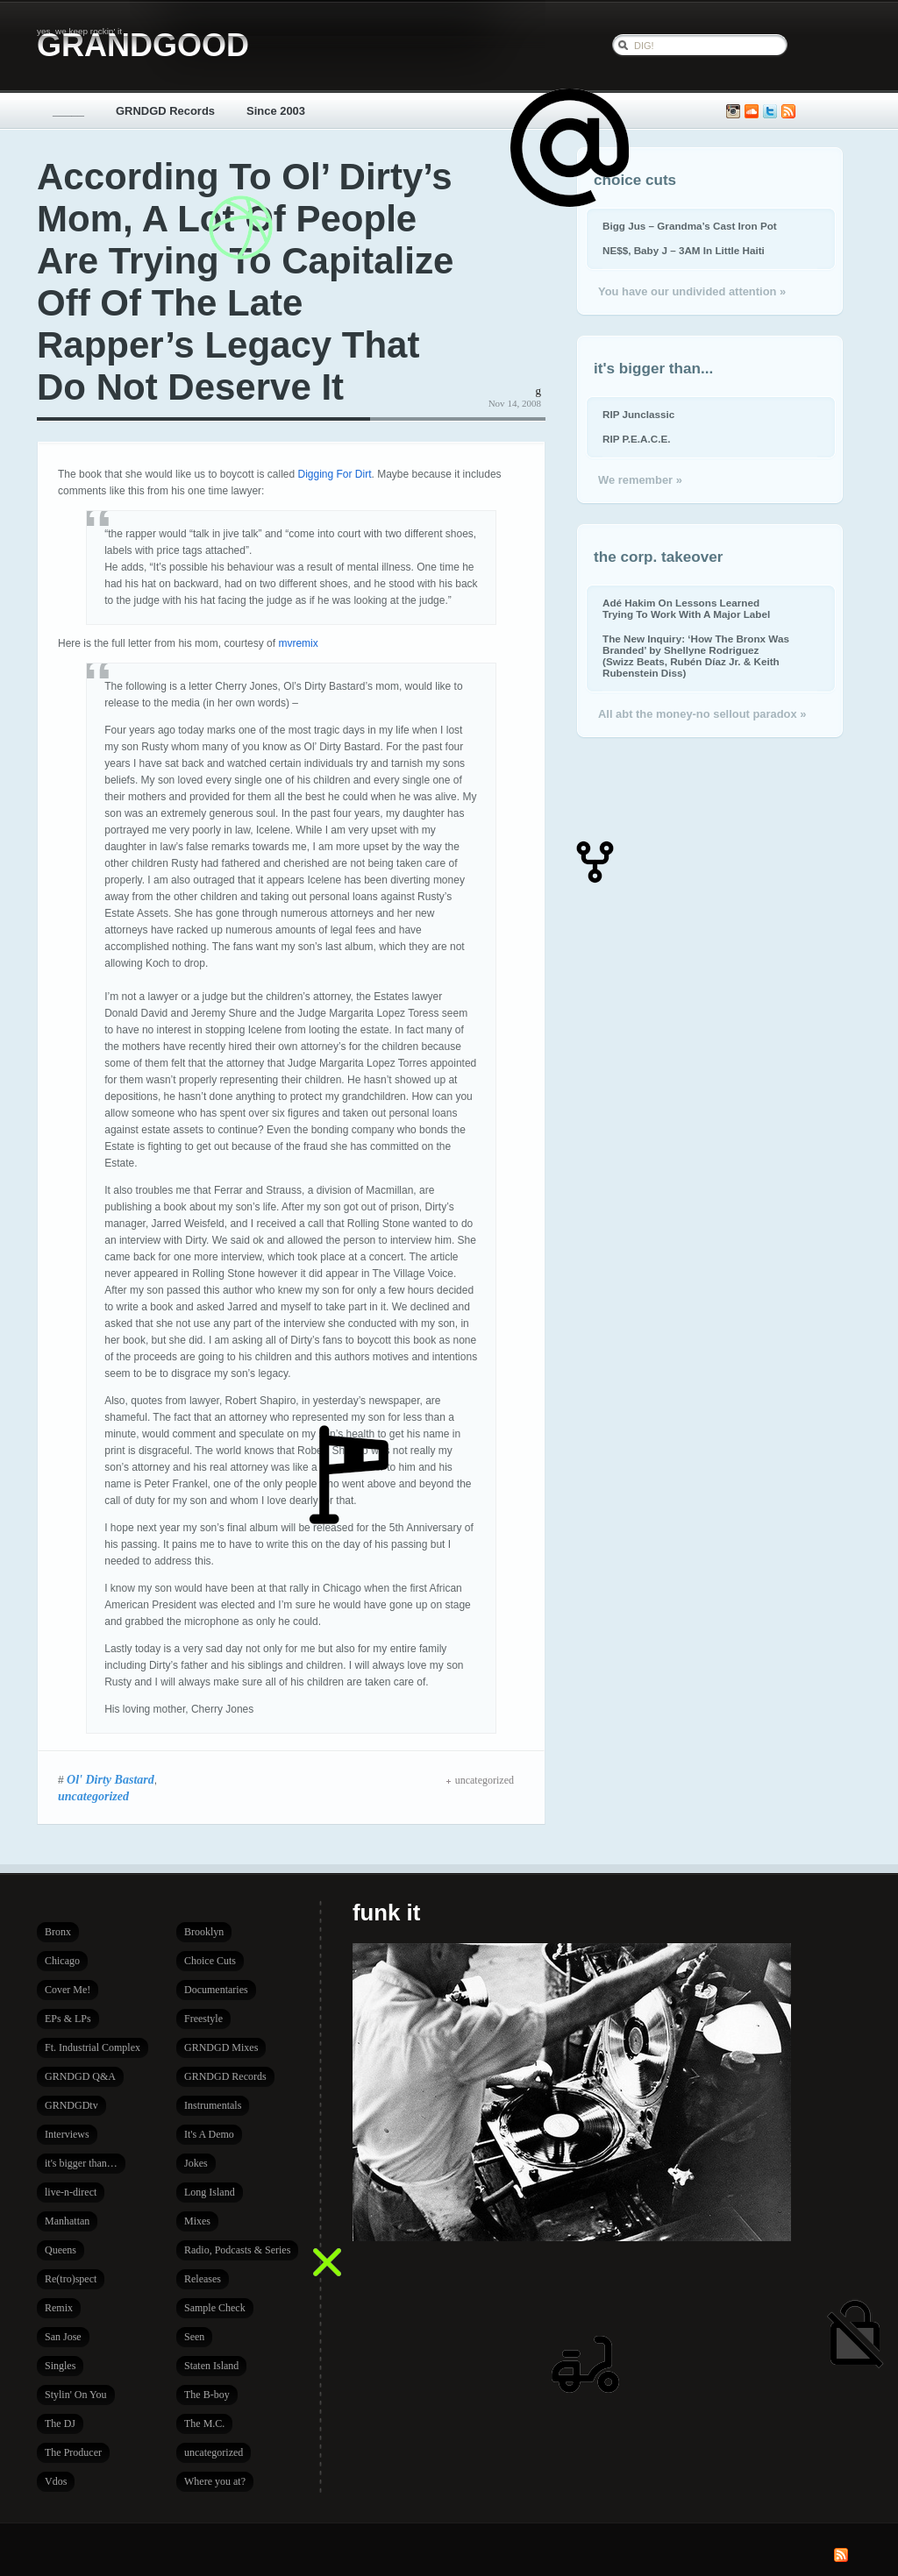 The width and height of the screenshot is (898, 2576). Describe the element at coordinates (855, 2334) in the screenshot. I see `indicates an unencrypted or insecure connection` at that location.